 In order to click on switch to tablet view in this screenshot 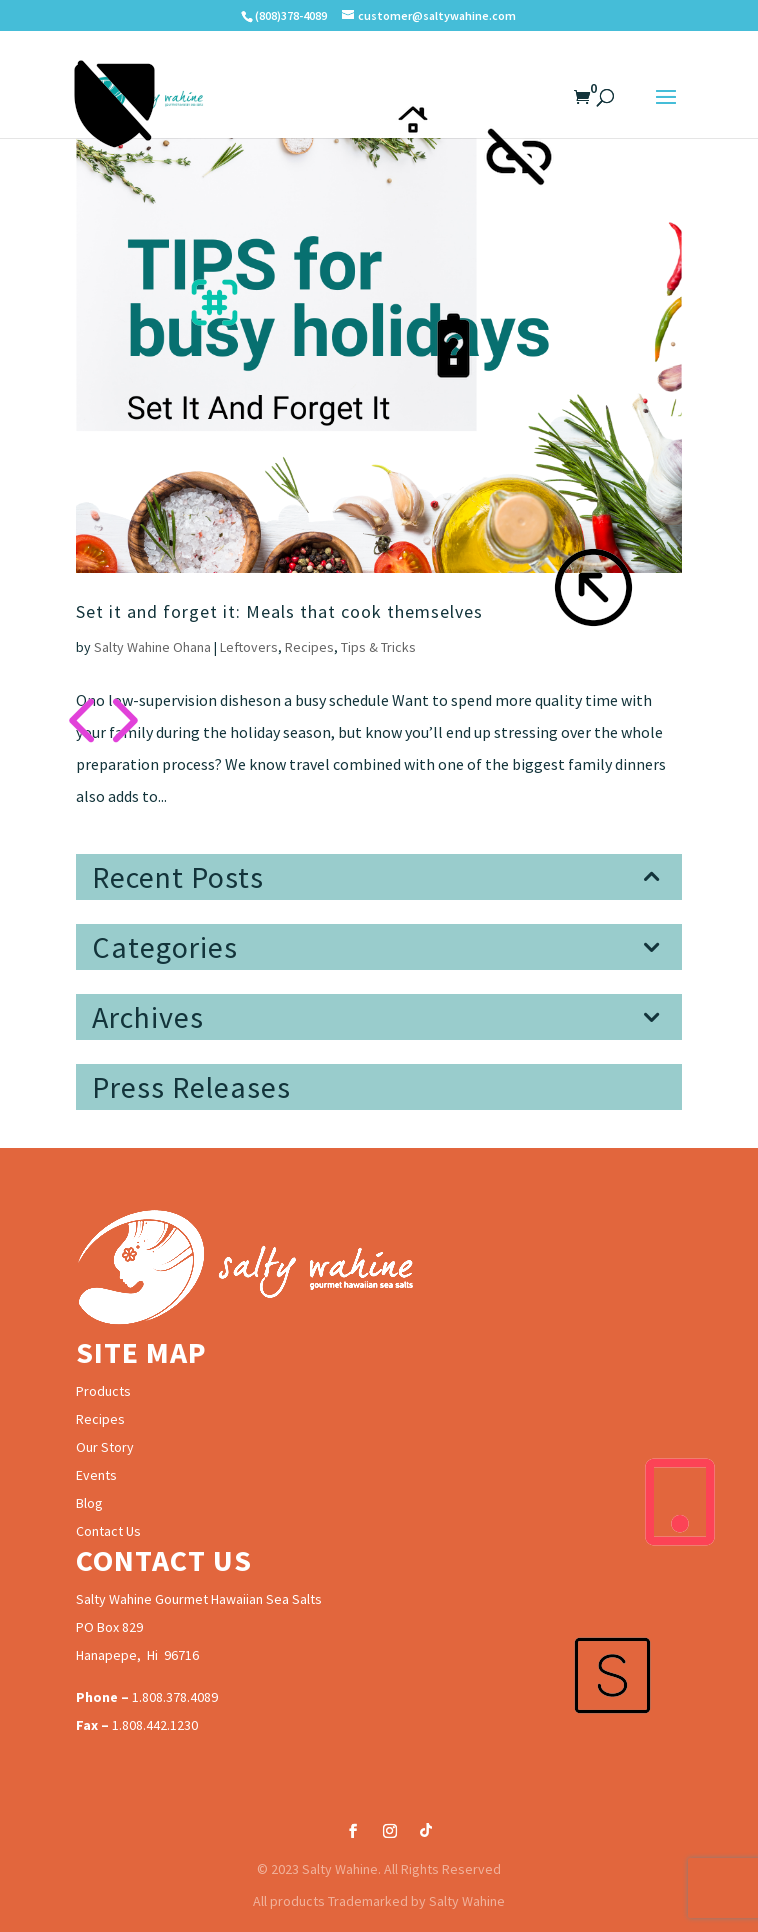, I will do `click(680, 1502)`.